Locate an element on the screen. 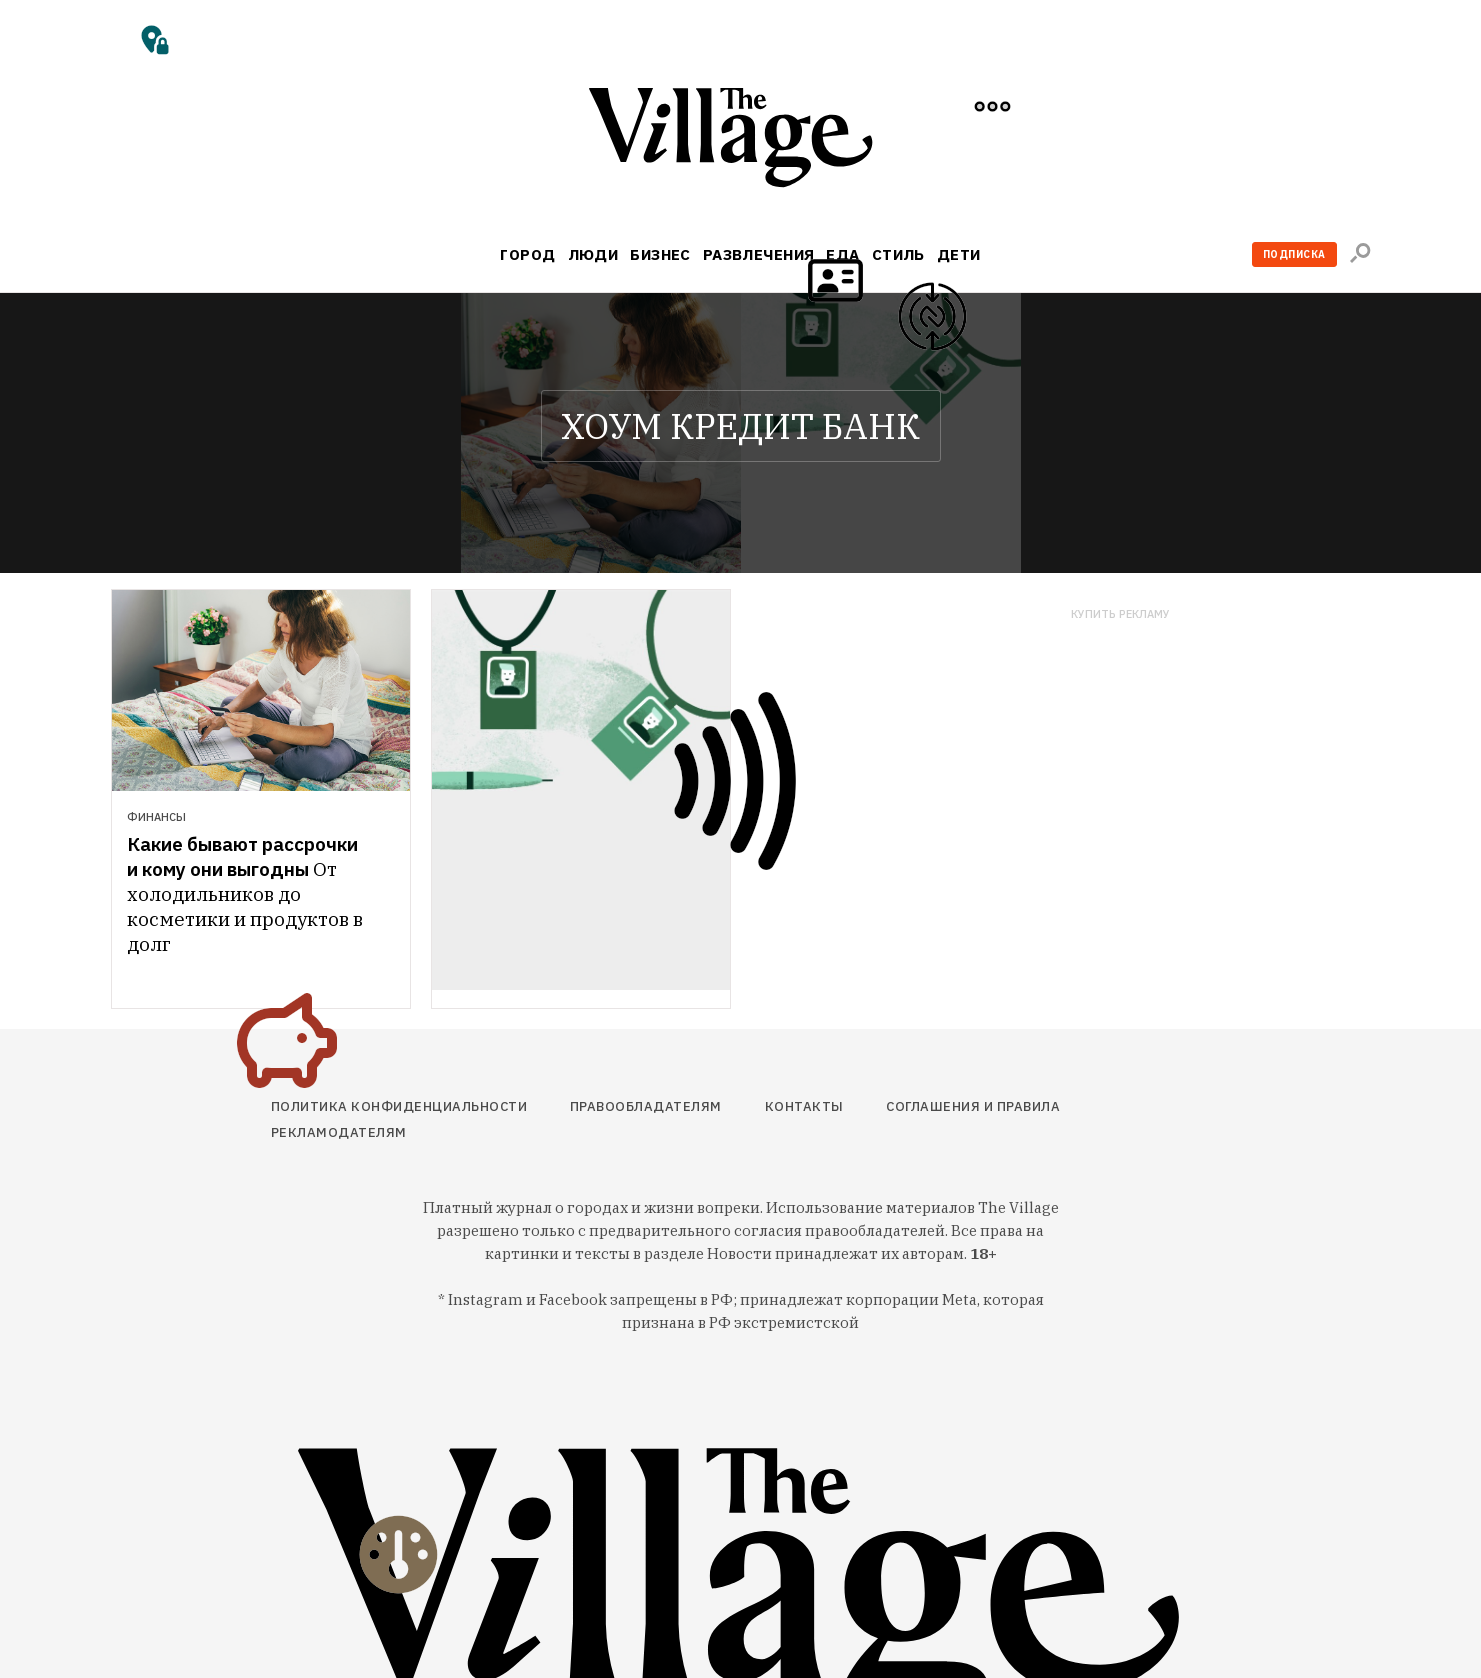 The height and width of the screenshot is (1678, 1481). indicates a private or secured location is located at coordinates (155, 39).